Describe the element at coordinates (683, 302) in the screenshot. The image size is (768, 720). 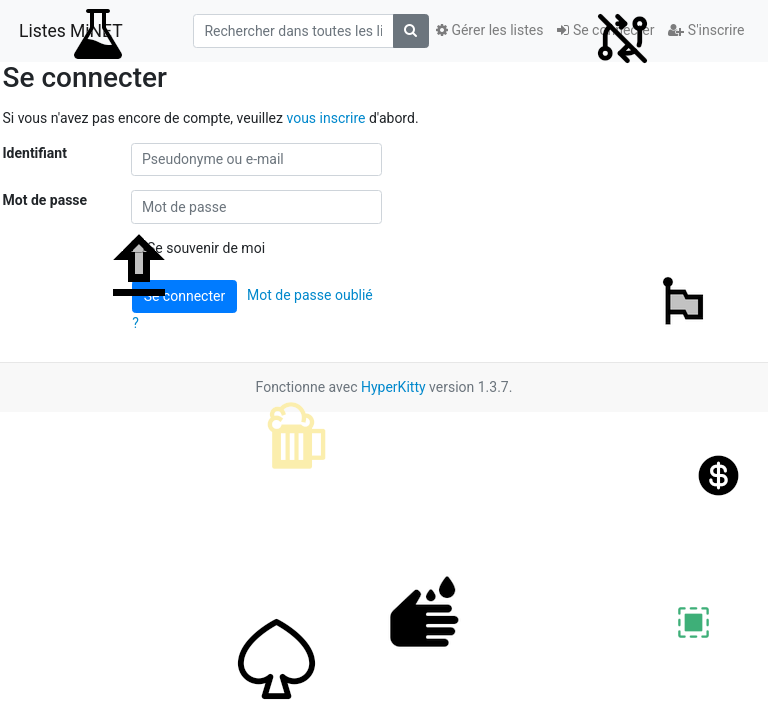
I see `add a flag emoji to your message` at that location.